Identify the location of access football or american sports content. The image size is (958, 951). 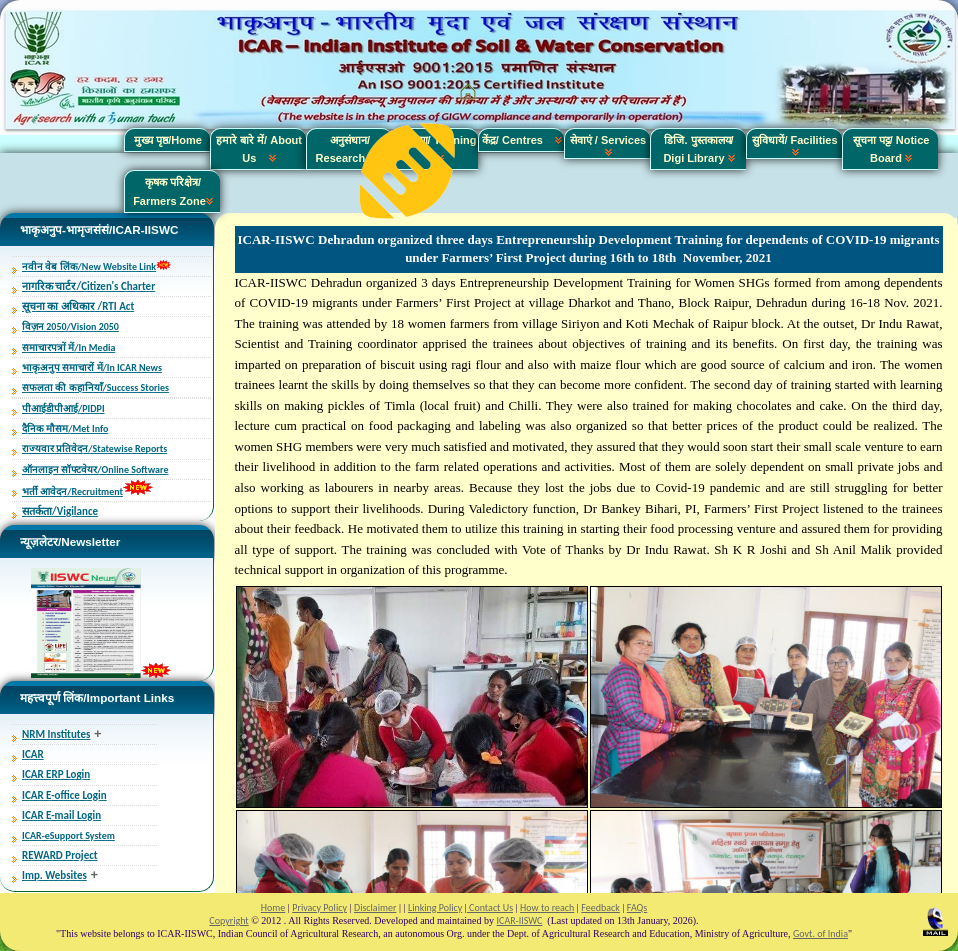
(407, 171).